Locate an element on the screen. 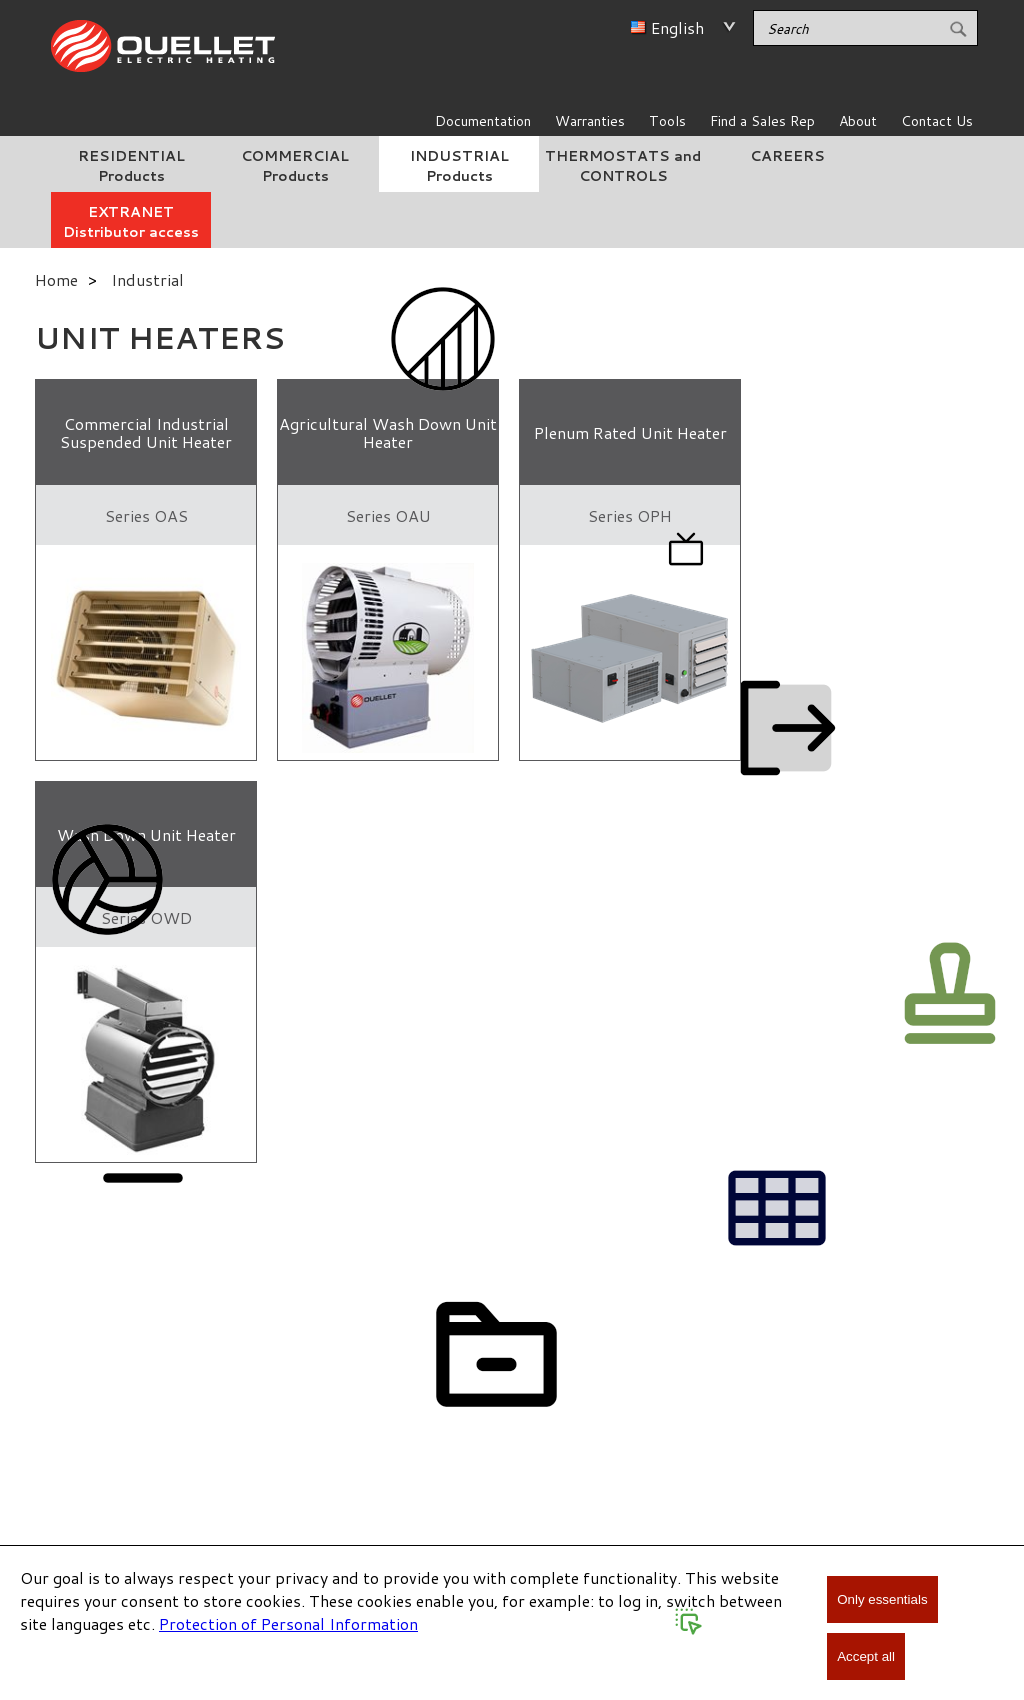  adjust contrast or display settings is located at coordinates (443, 339).